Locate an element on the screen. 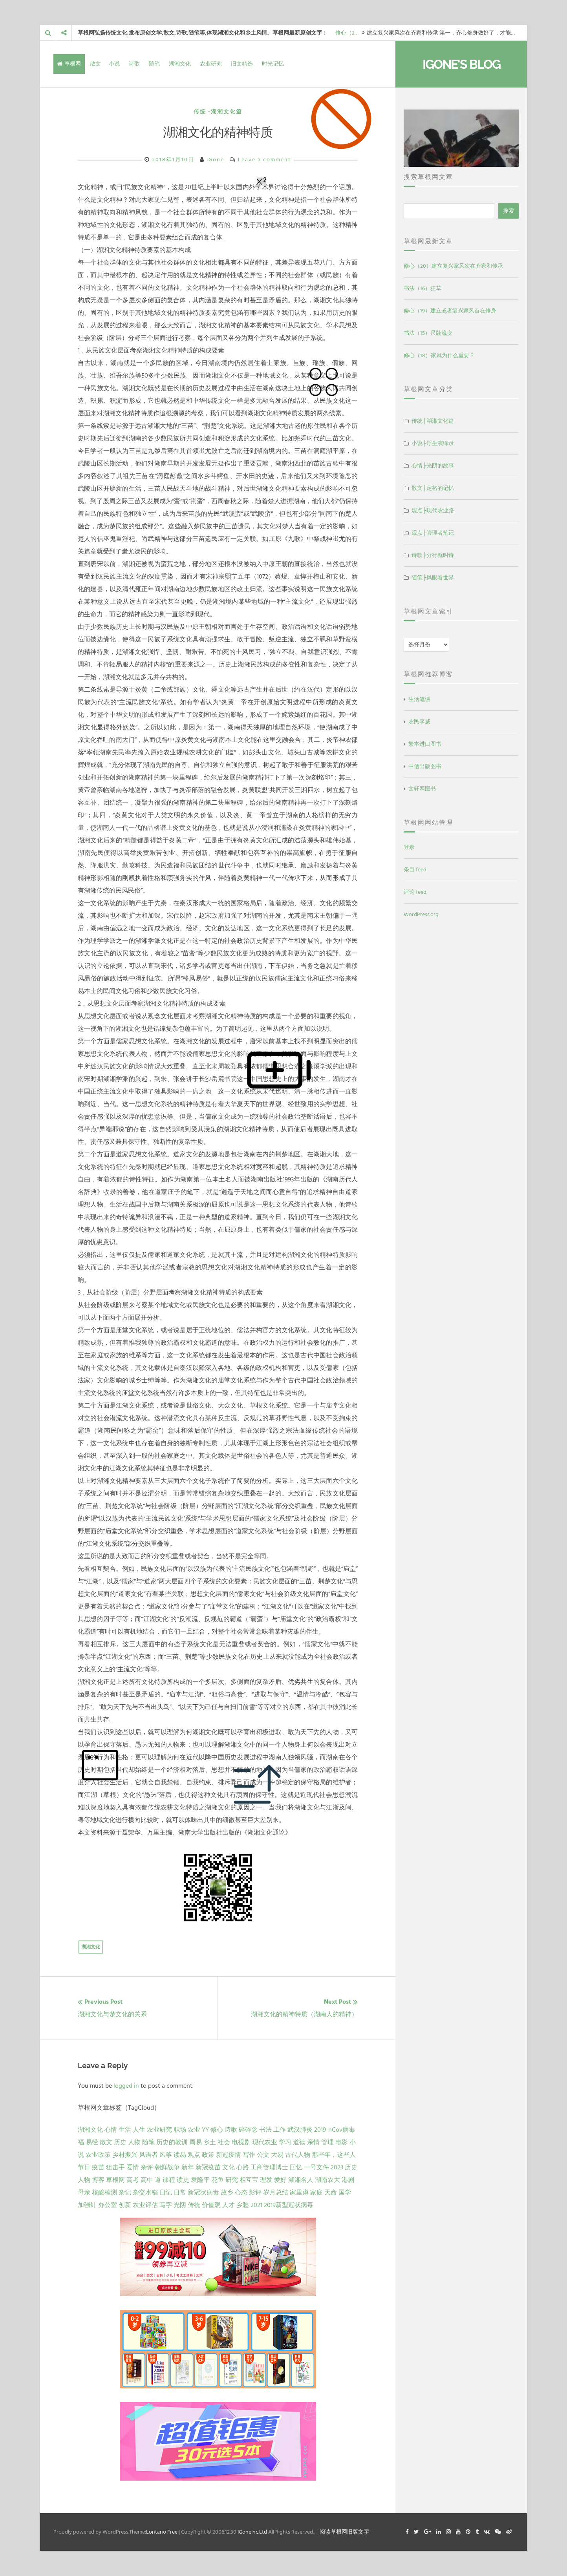 This screenshot has height=2576, width=567. format text as superscript is located at coordinates (261, 181).